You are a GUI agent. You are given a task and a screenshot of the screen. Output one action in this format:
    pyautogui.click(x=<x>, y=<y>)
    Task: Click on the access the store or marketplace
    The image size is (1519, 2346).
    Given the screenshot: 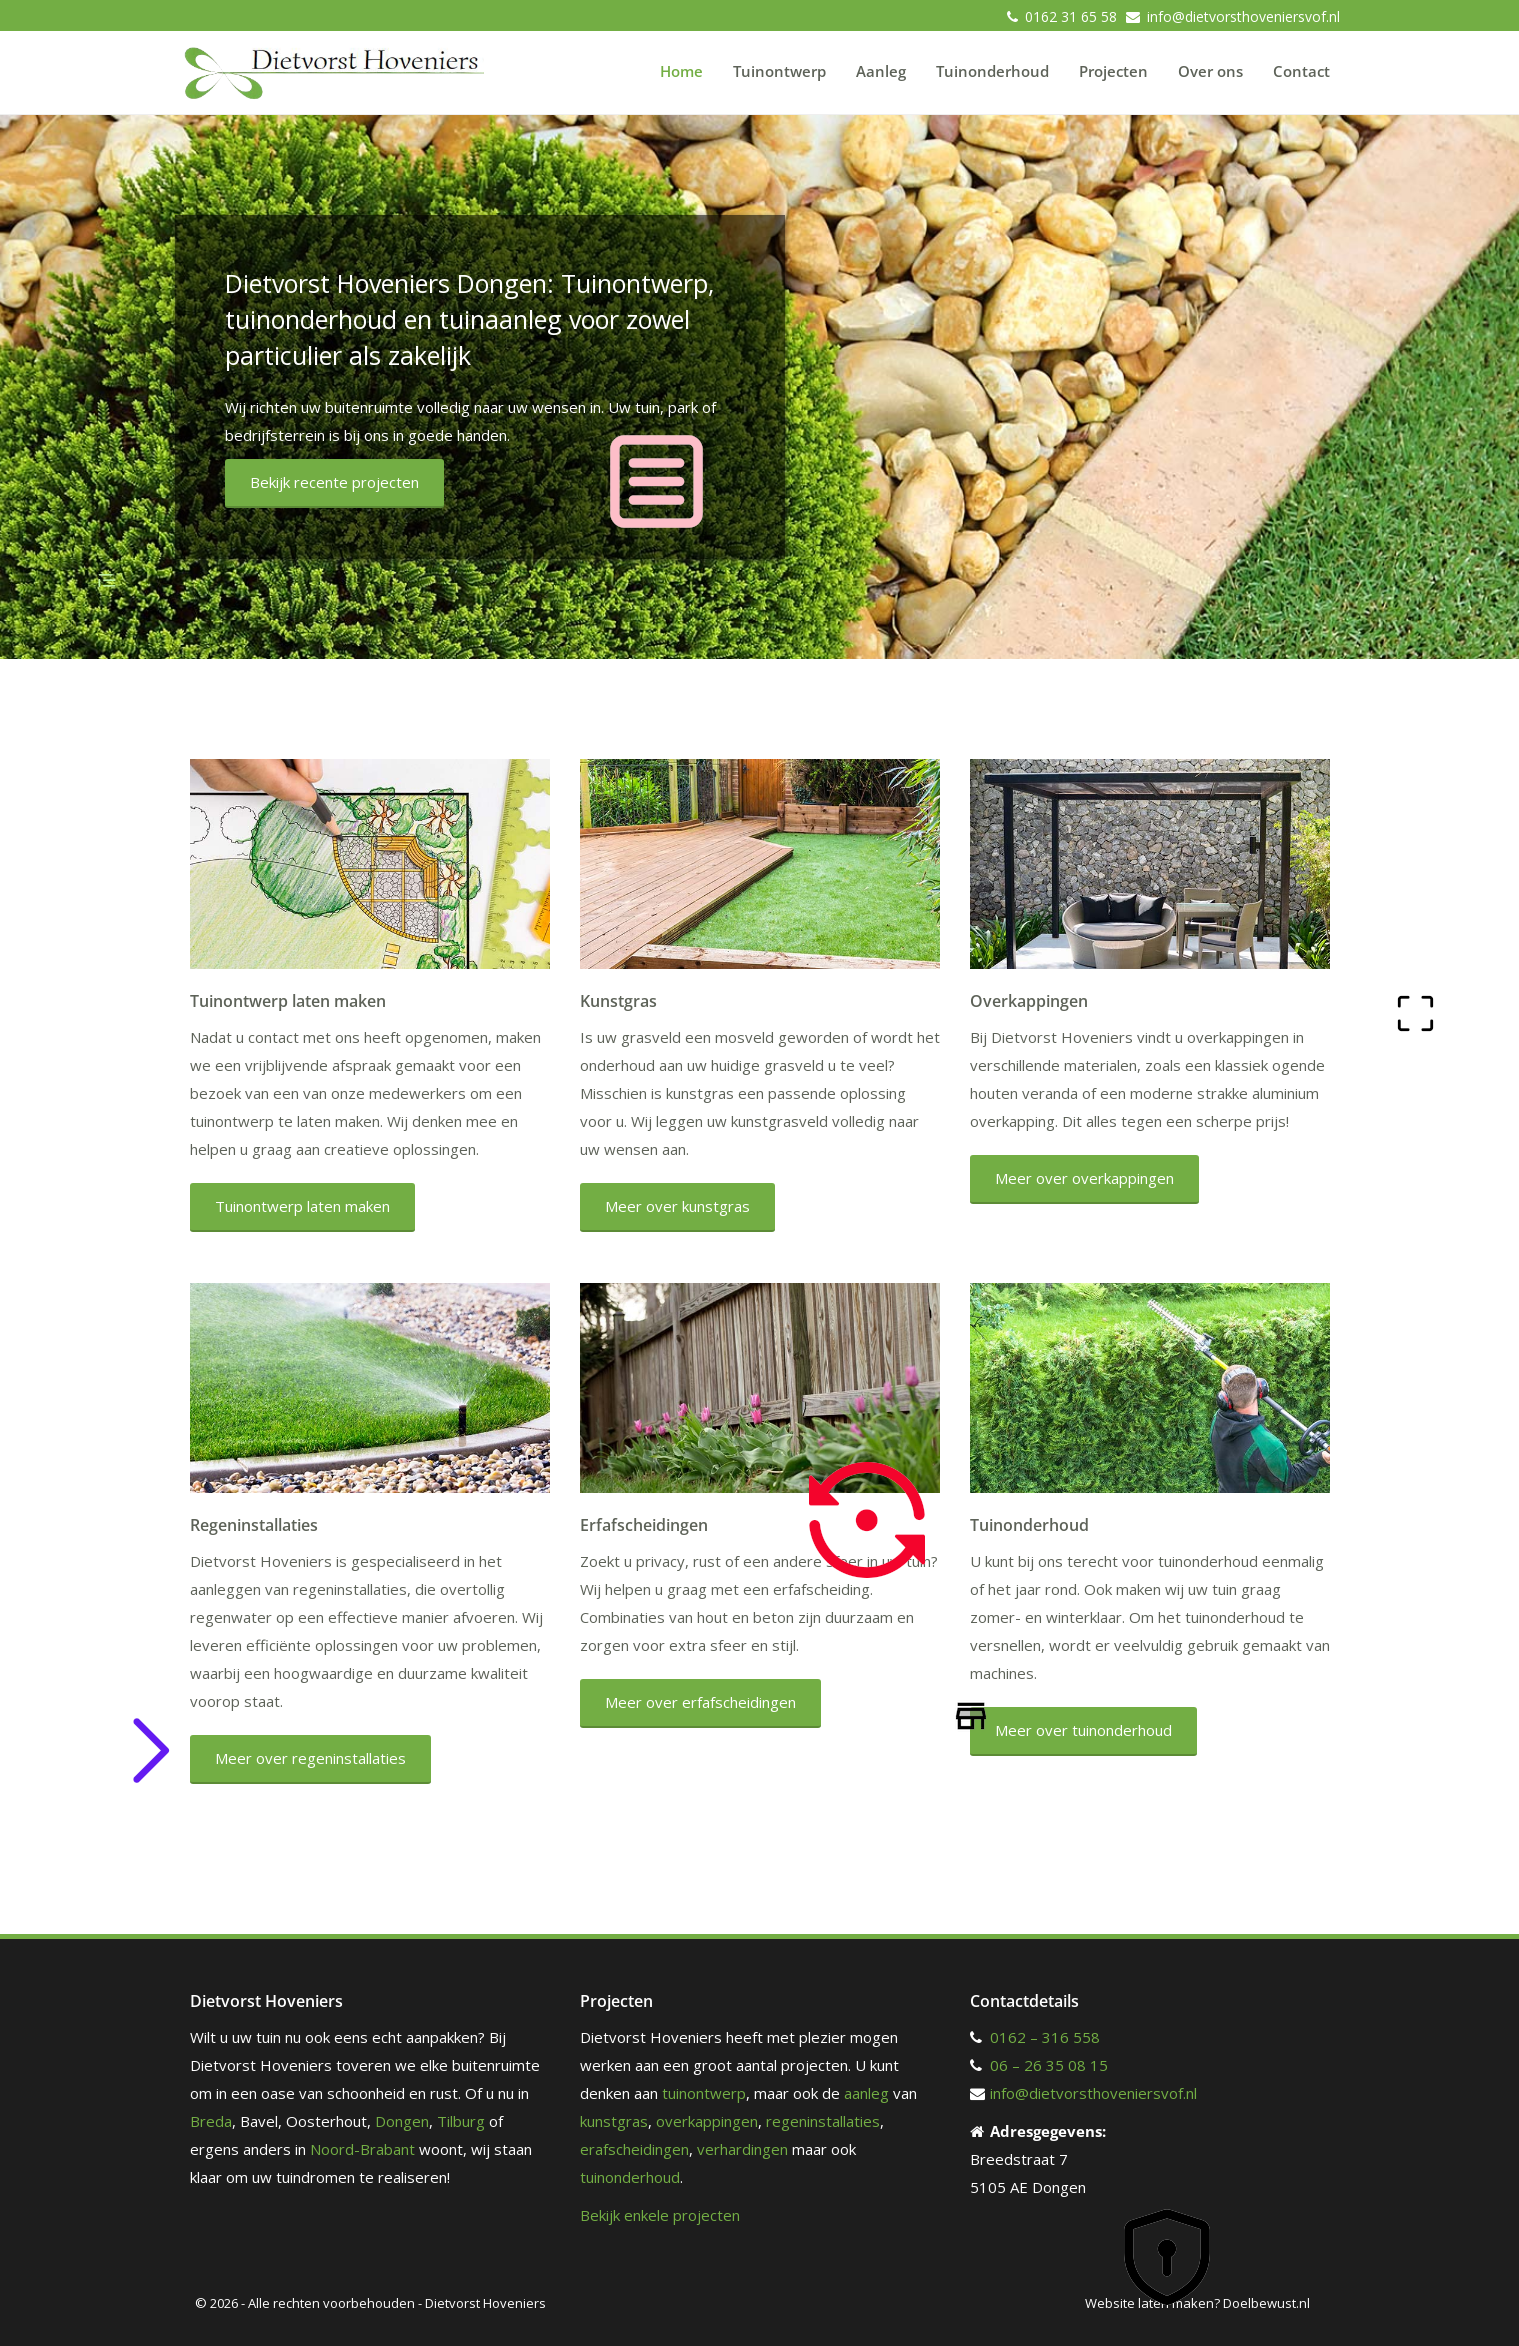 What is the action you would take?
    pyautogui.click(x=971, y=1716)
    